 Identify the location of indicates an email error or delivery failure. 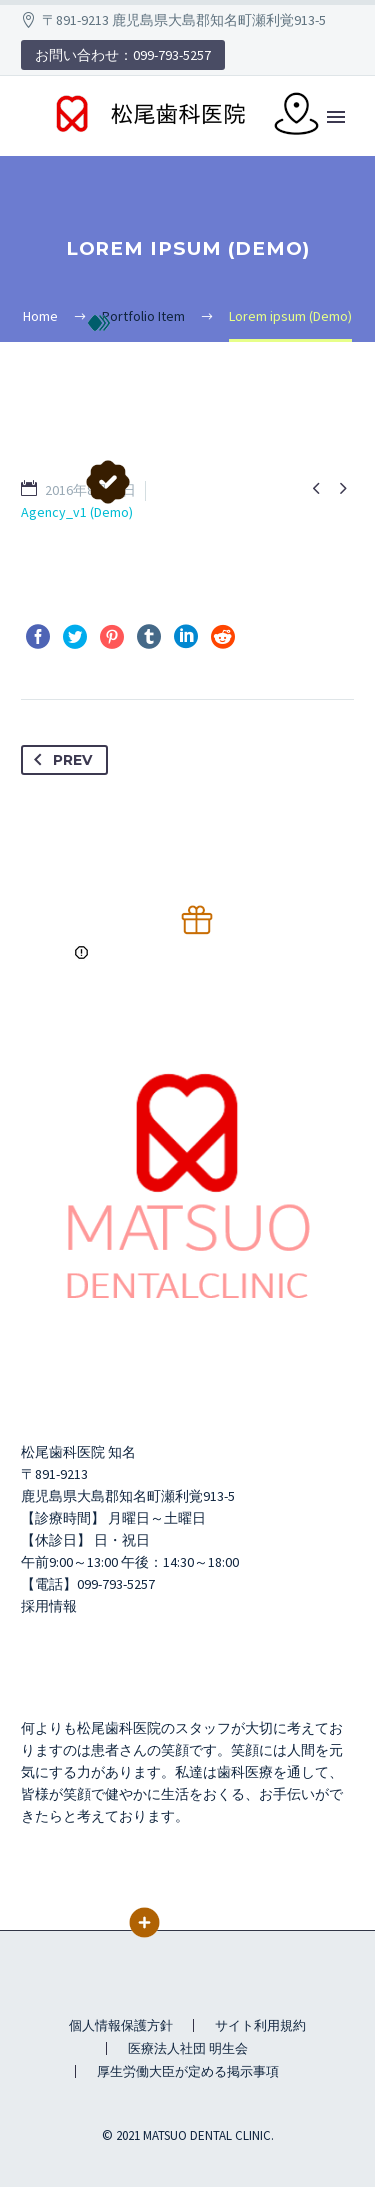
(81, 952).